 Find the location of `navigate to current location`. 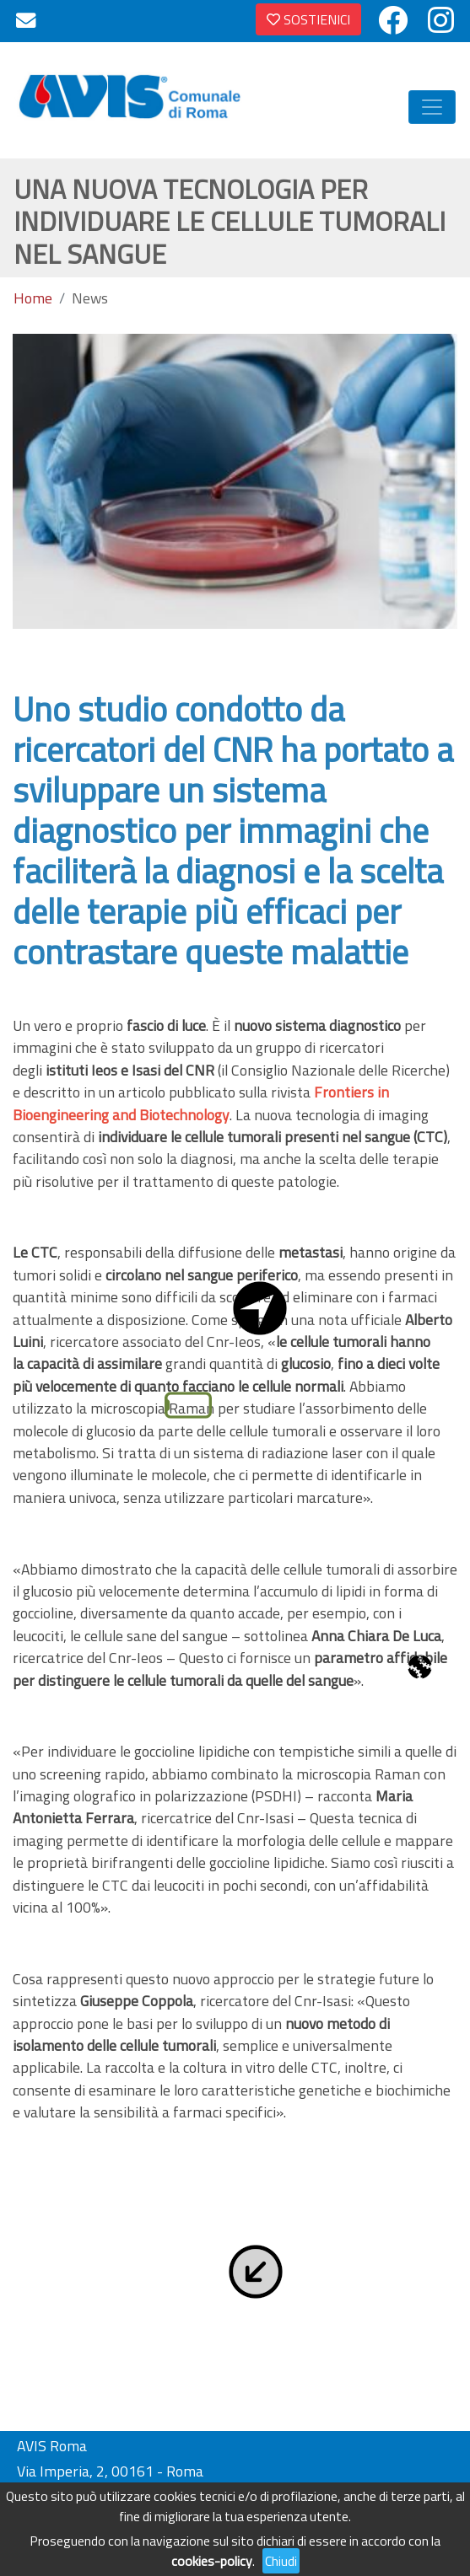

navigate to current location is located at coordinates (260, 1308).